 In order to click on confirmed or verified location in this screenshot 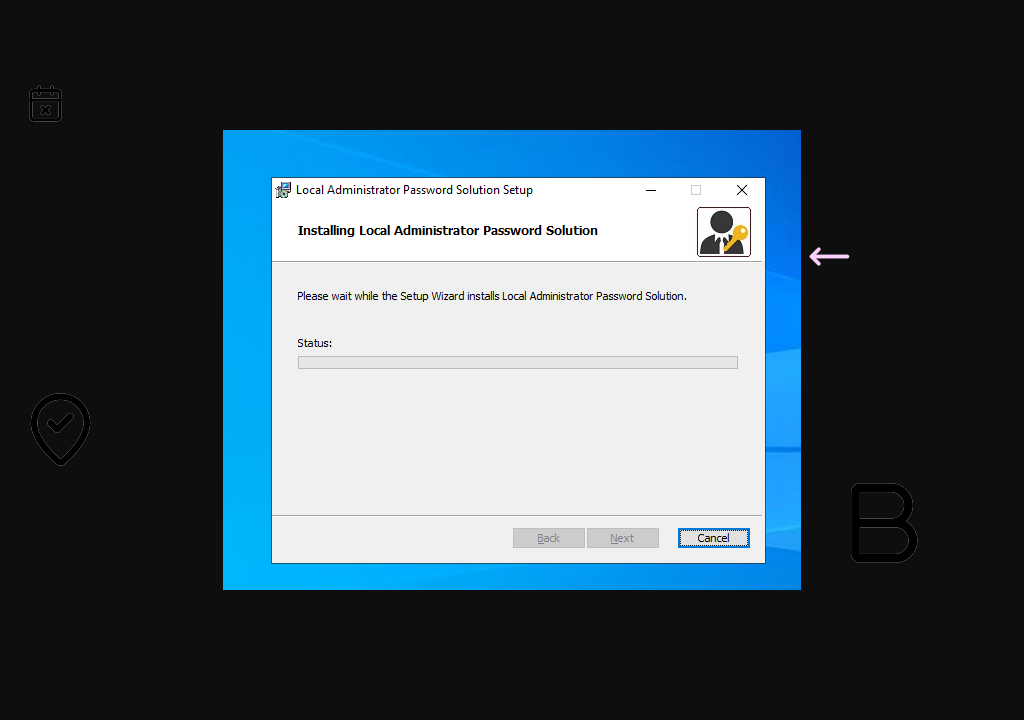, I will do `click(60, 429)`.